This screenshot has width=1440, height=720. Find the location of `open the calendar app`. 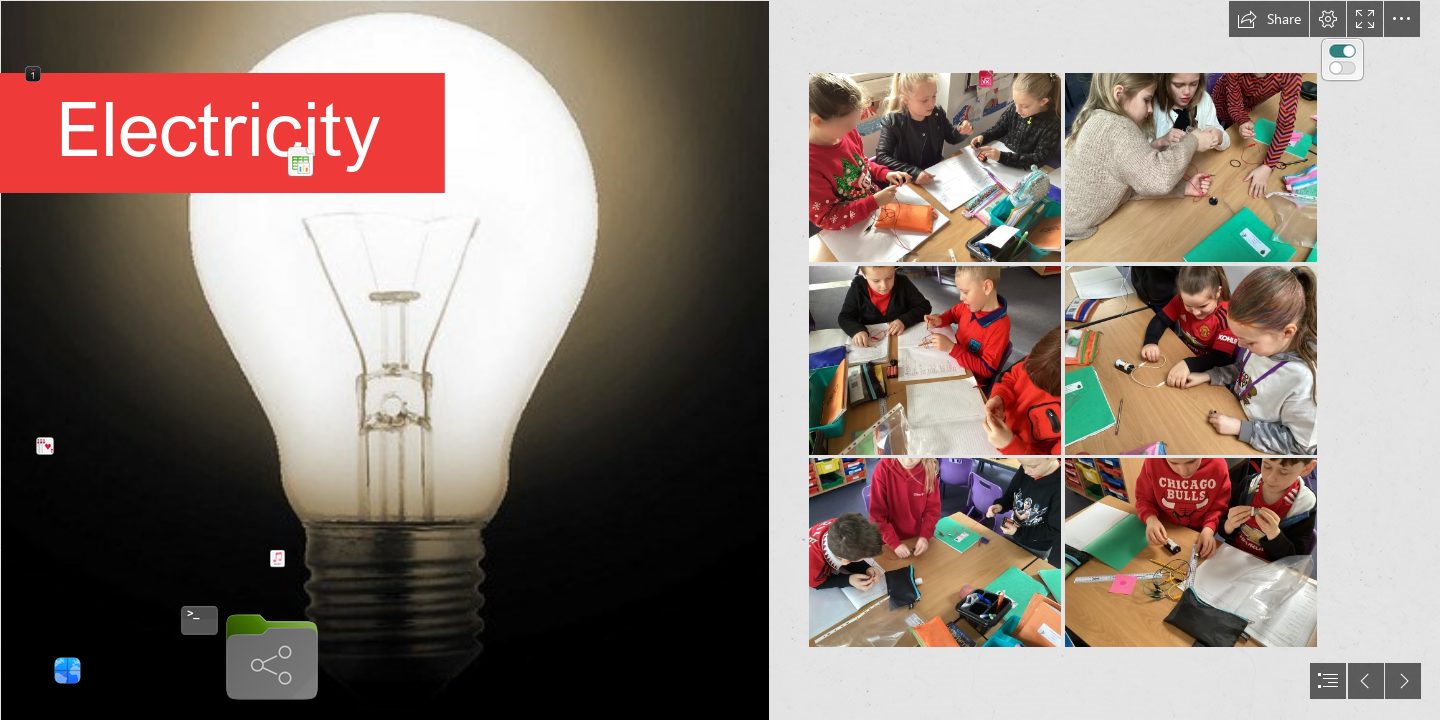

open the calendar app is located at coordinates (33, 74).